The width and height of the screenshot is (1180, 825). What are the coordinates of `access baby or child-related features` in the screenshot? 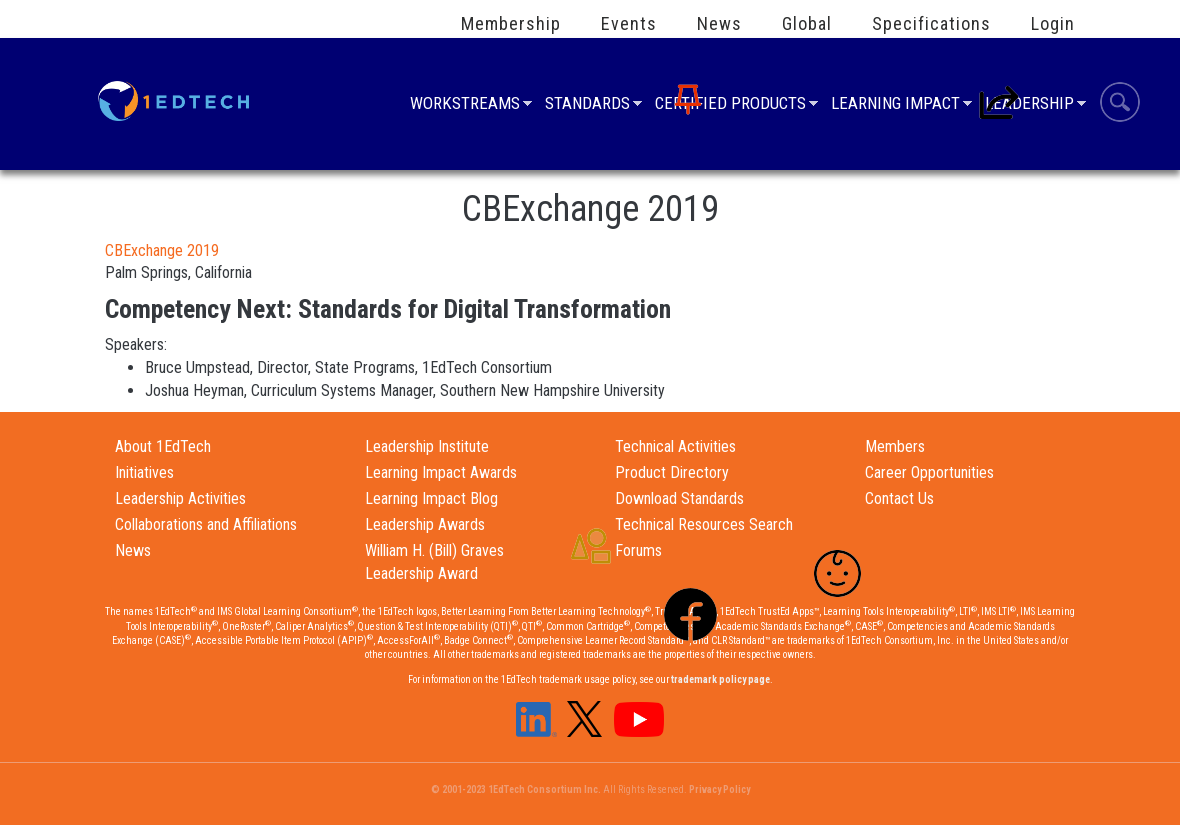 It's located at (837, 573).